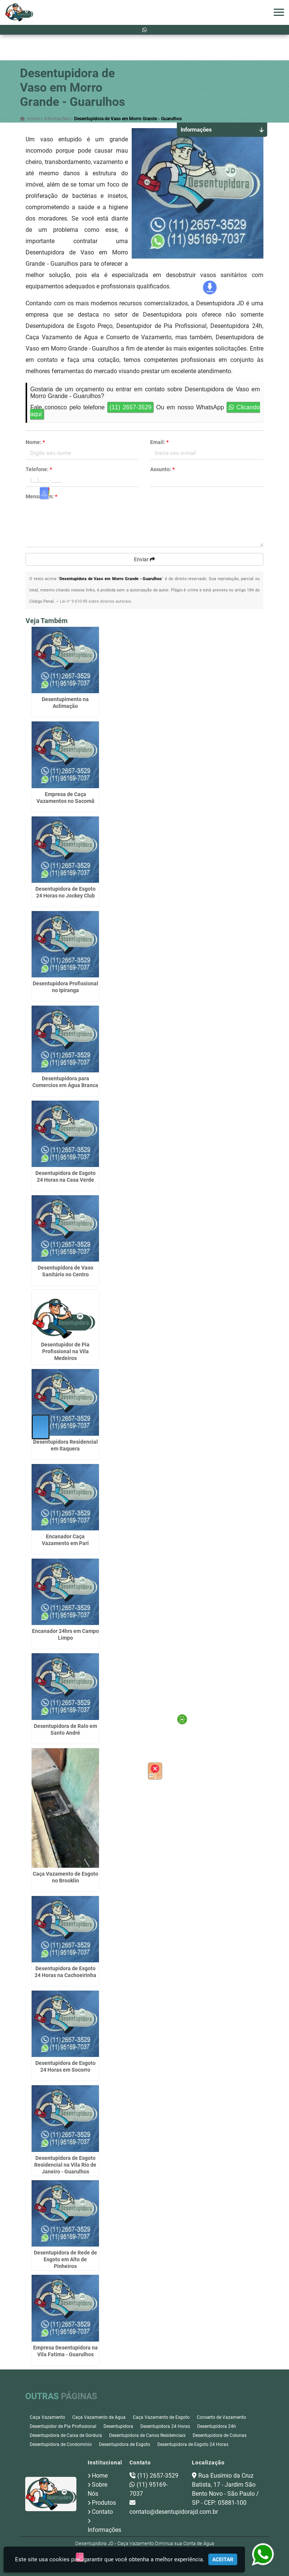 The width and height of the screenshot is (289, 2576). Describe the element at coordinates (80, 2557) in the screenshot. I see `a debian software package file` at that location.